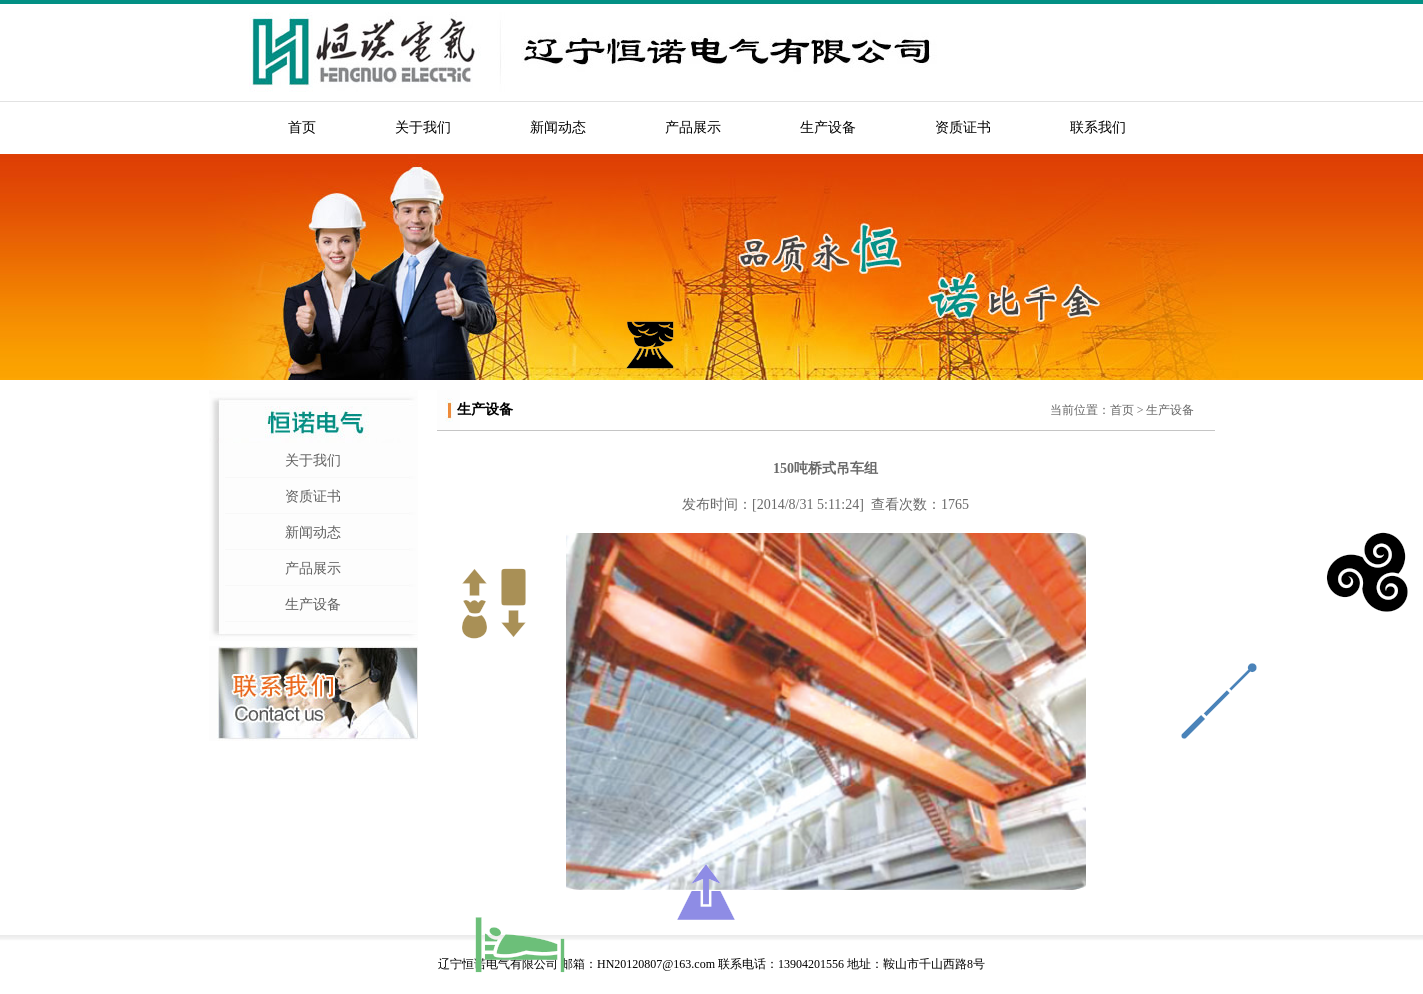  Describe the element at coordinates (650, 345) in the screenshot. I see `indicates volcanic activity or geological hazard` at that location.